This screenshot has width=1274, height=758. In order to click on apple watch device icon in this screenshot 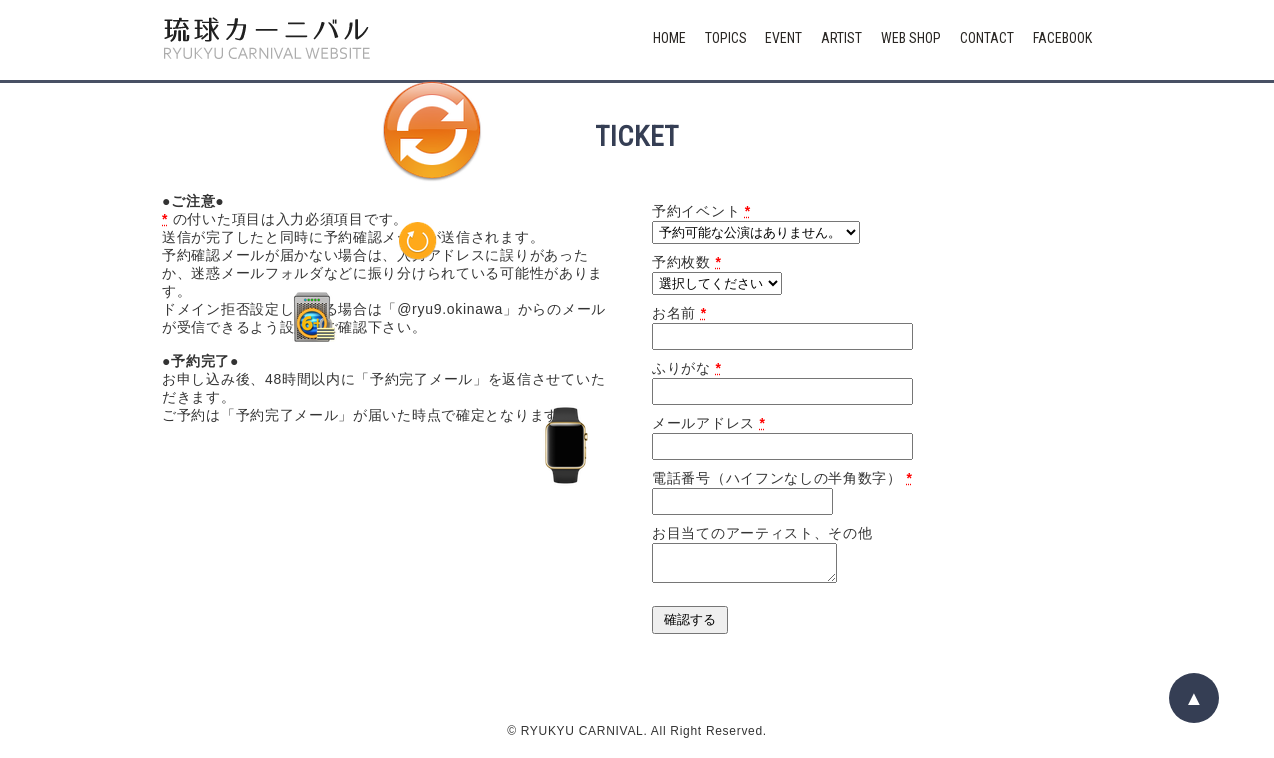, I will do `click(565, 445)`.